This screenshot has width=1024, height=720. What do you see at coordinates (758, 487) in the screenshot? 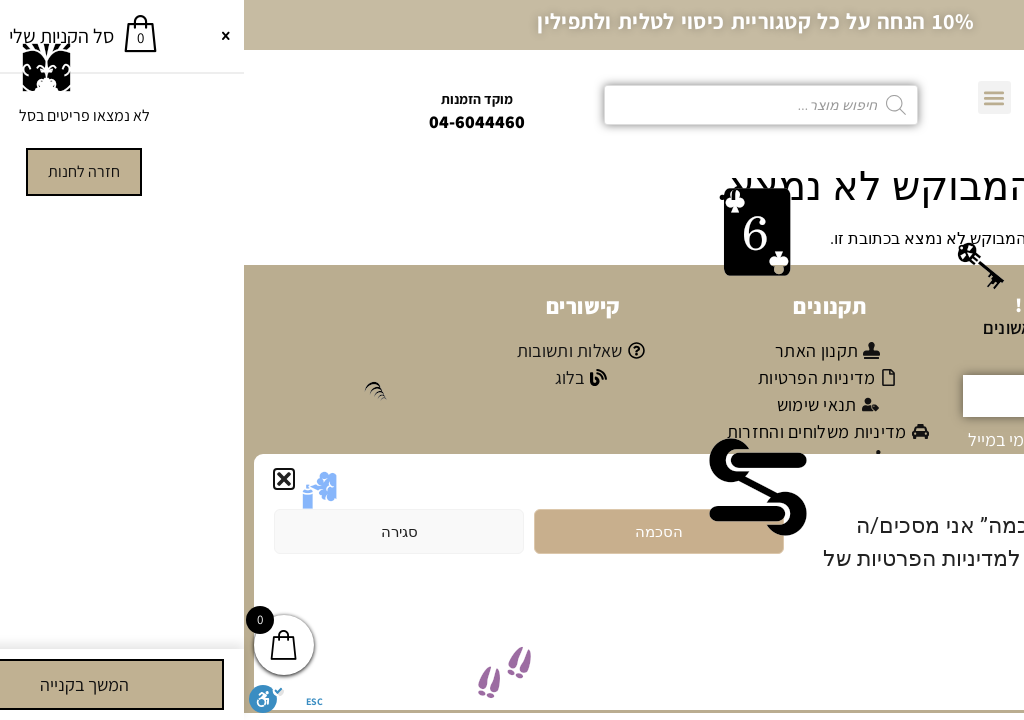
I see `connect or link two items together` at bounding box center [758, 487].